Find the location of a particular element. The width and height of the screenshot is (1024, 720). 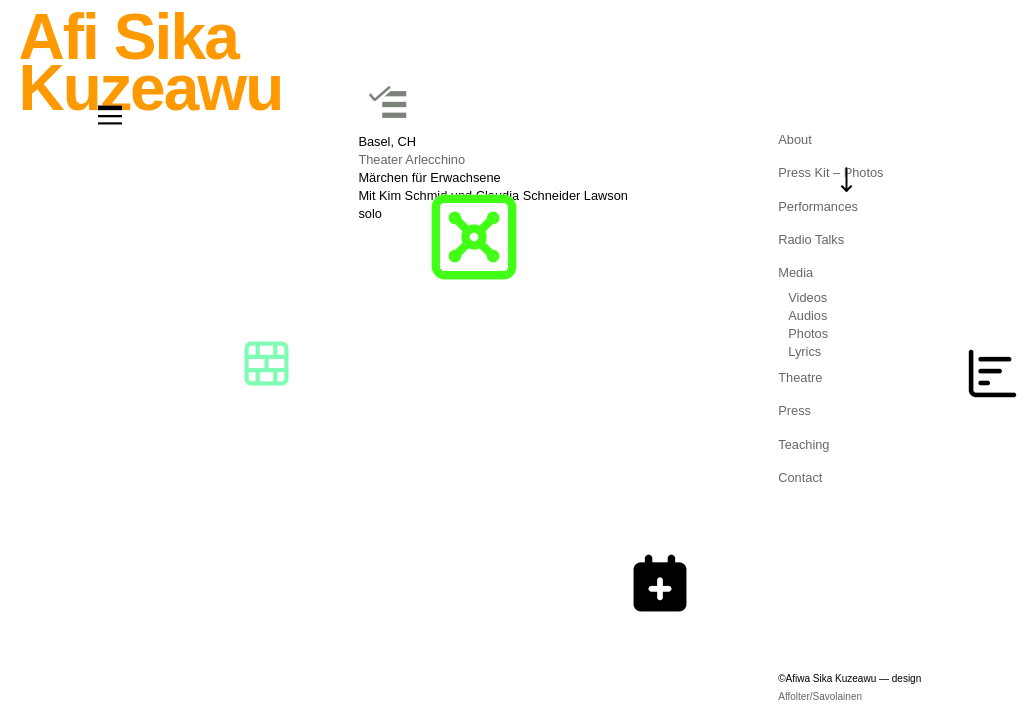

view declining metrics or statistics is located at coordinates (992, 373).